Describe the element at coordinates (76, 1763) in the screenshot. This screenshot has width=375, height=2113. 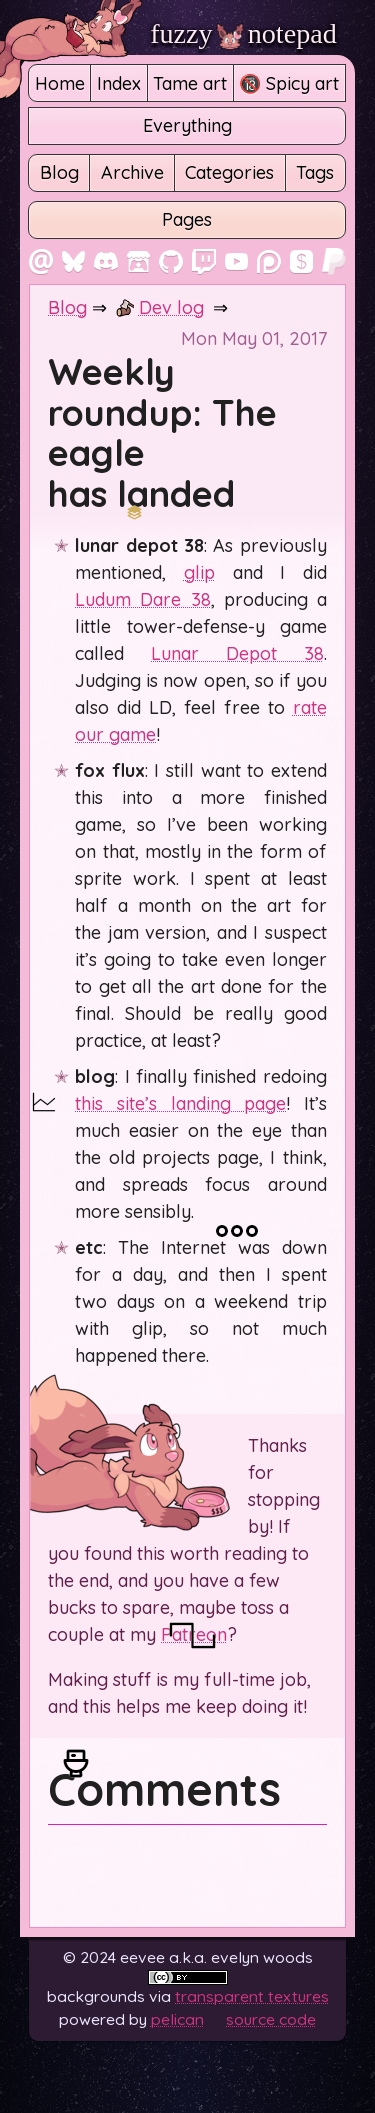
I see `find nearby restrooms` at that location.